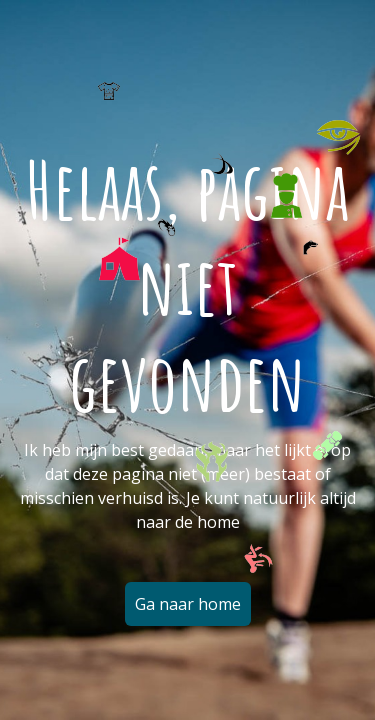  What do you see at coordinates (338, 132) in the screenshot?
I see `indicates eye strain or fatigue warning` at bounding box center [338, 132].